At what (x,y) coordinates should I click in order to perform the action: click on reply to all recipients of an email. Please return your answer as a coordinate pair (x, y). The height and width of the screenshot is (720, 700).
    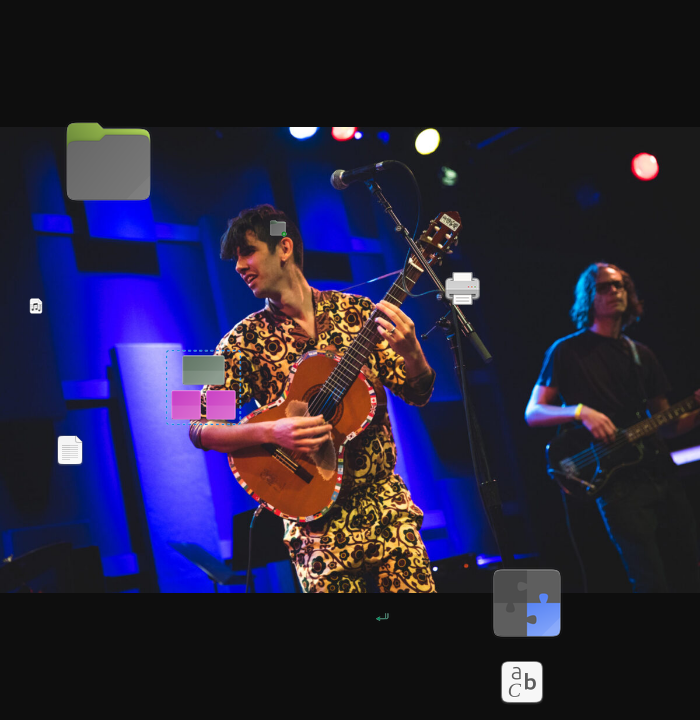
    Looking at the image, I should click on (382, 617).